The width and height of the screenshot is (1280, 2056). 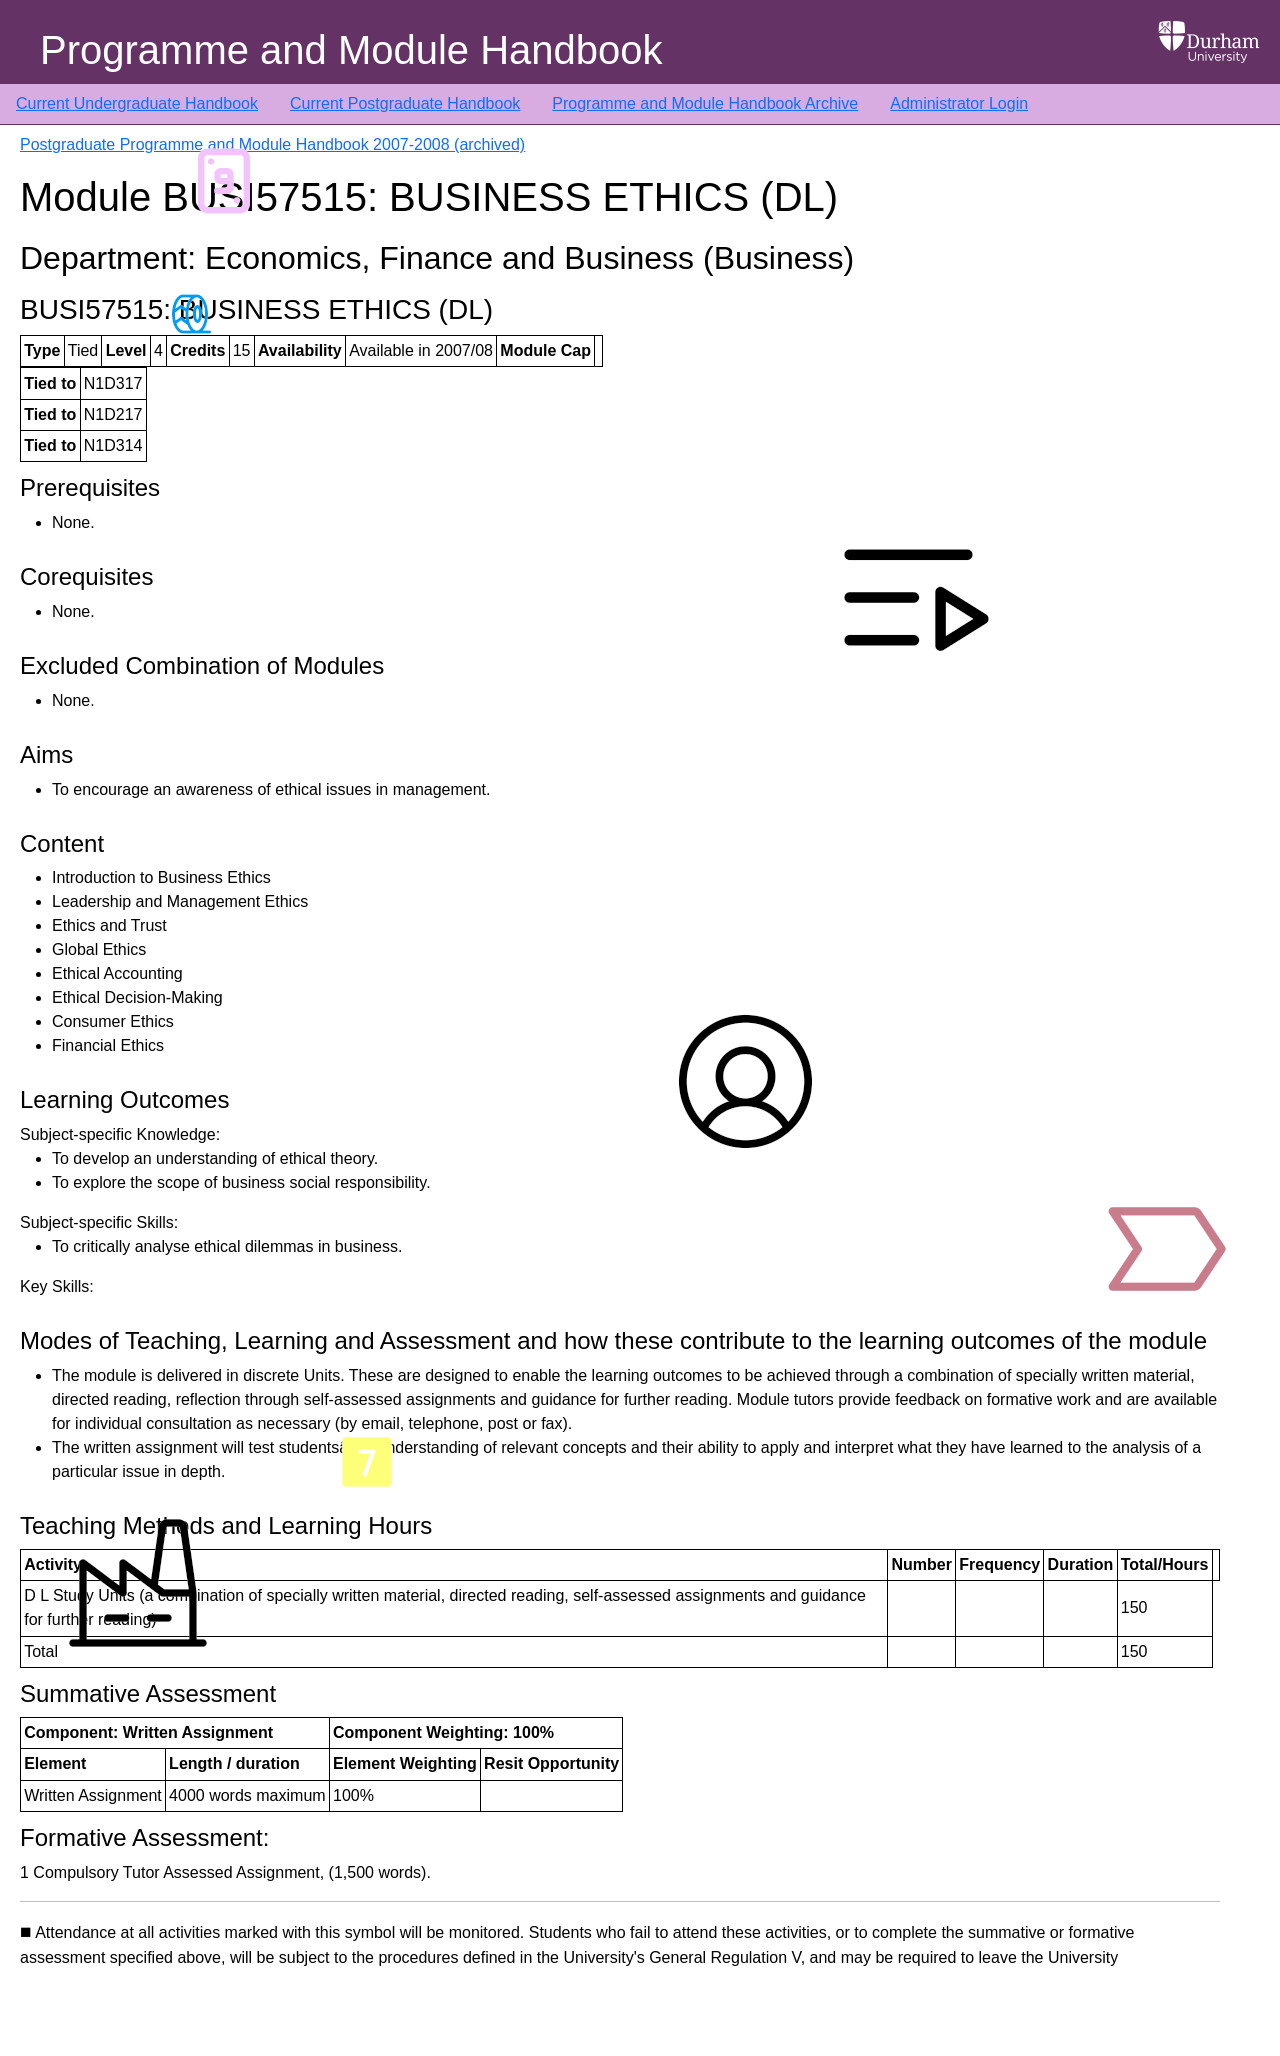 What do you see at coordinates (745, 1081) in the screenshot?
I see `view your profile` at bounding box center [745, 1081].